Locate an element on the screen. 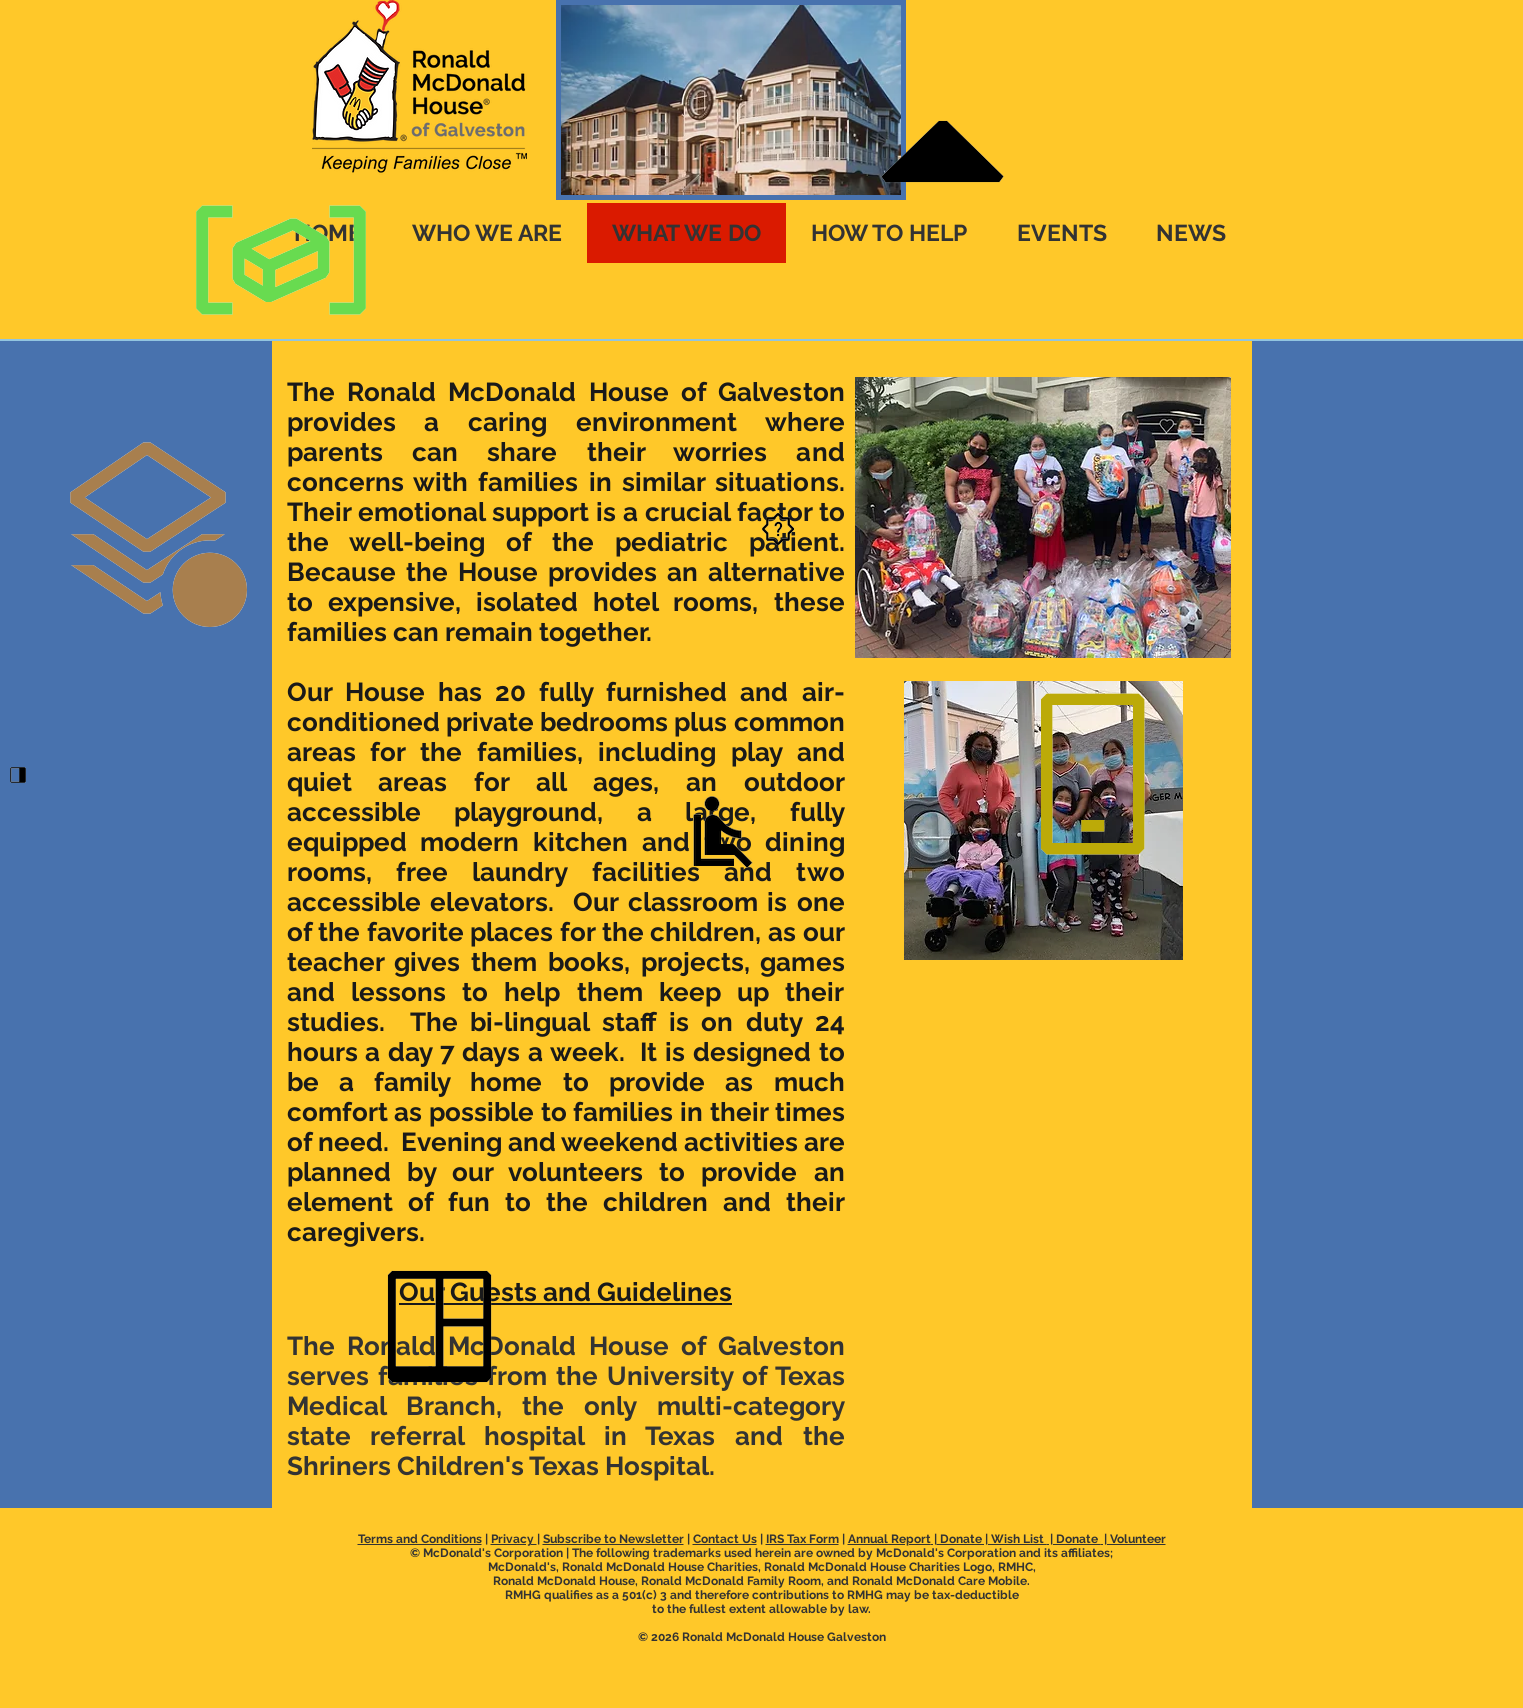  layers with unread notification or update available is located at coordinates (148, 528).